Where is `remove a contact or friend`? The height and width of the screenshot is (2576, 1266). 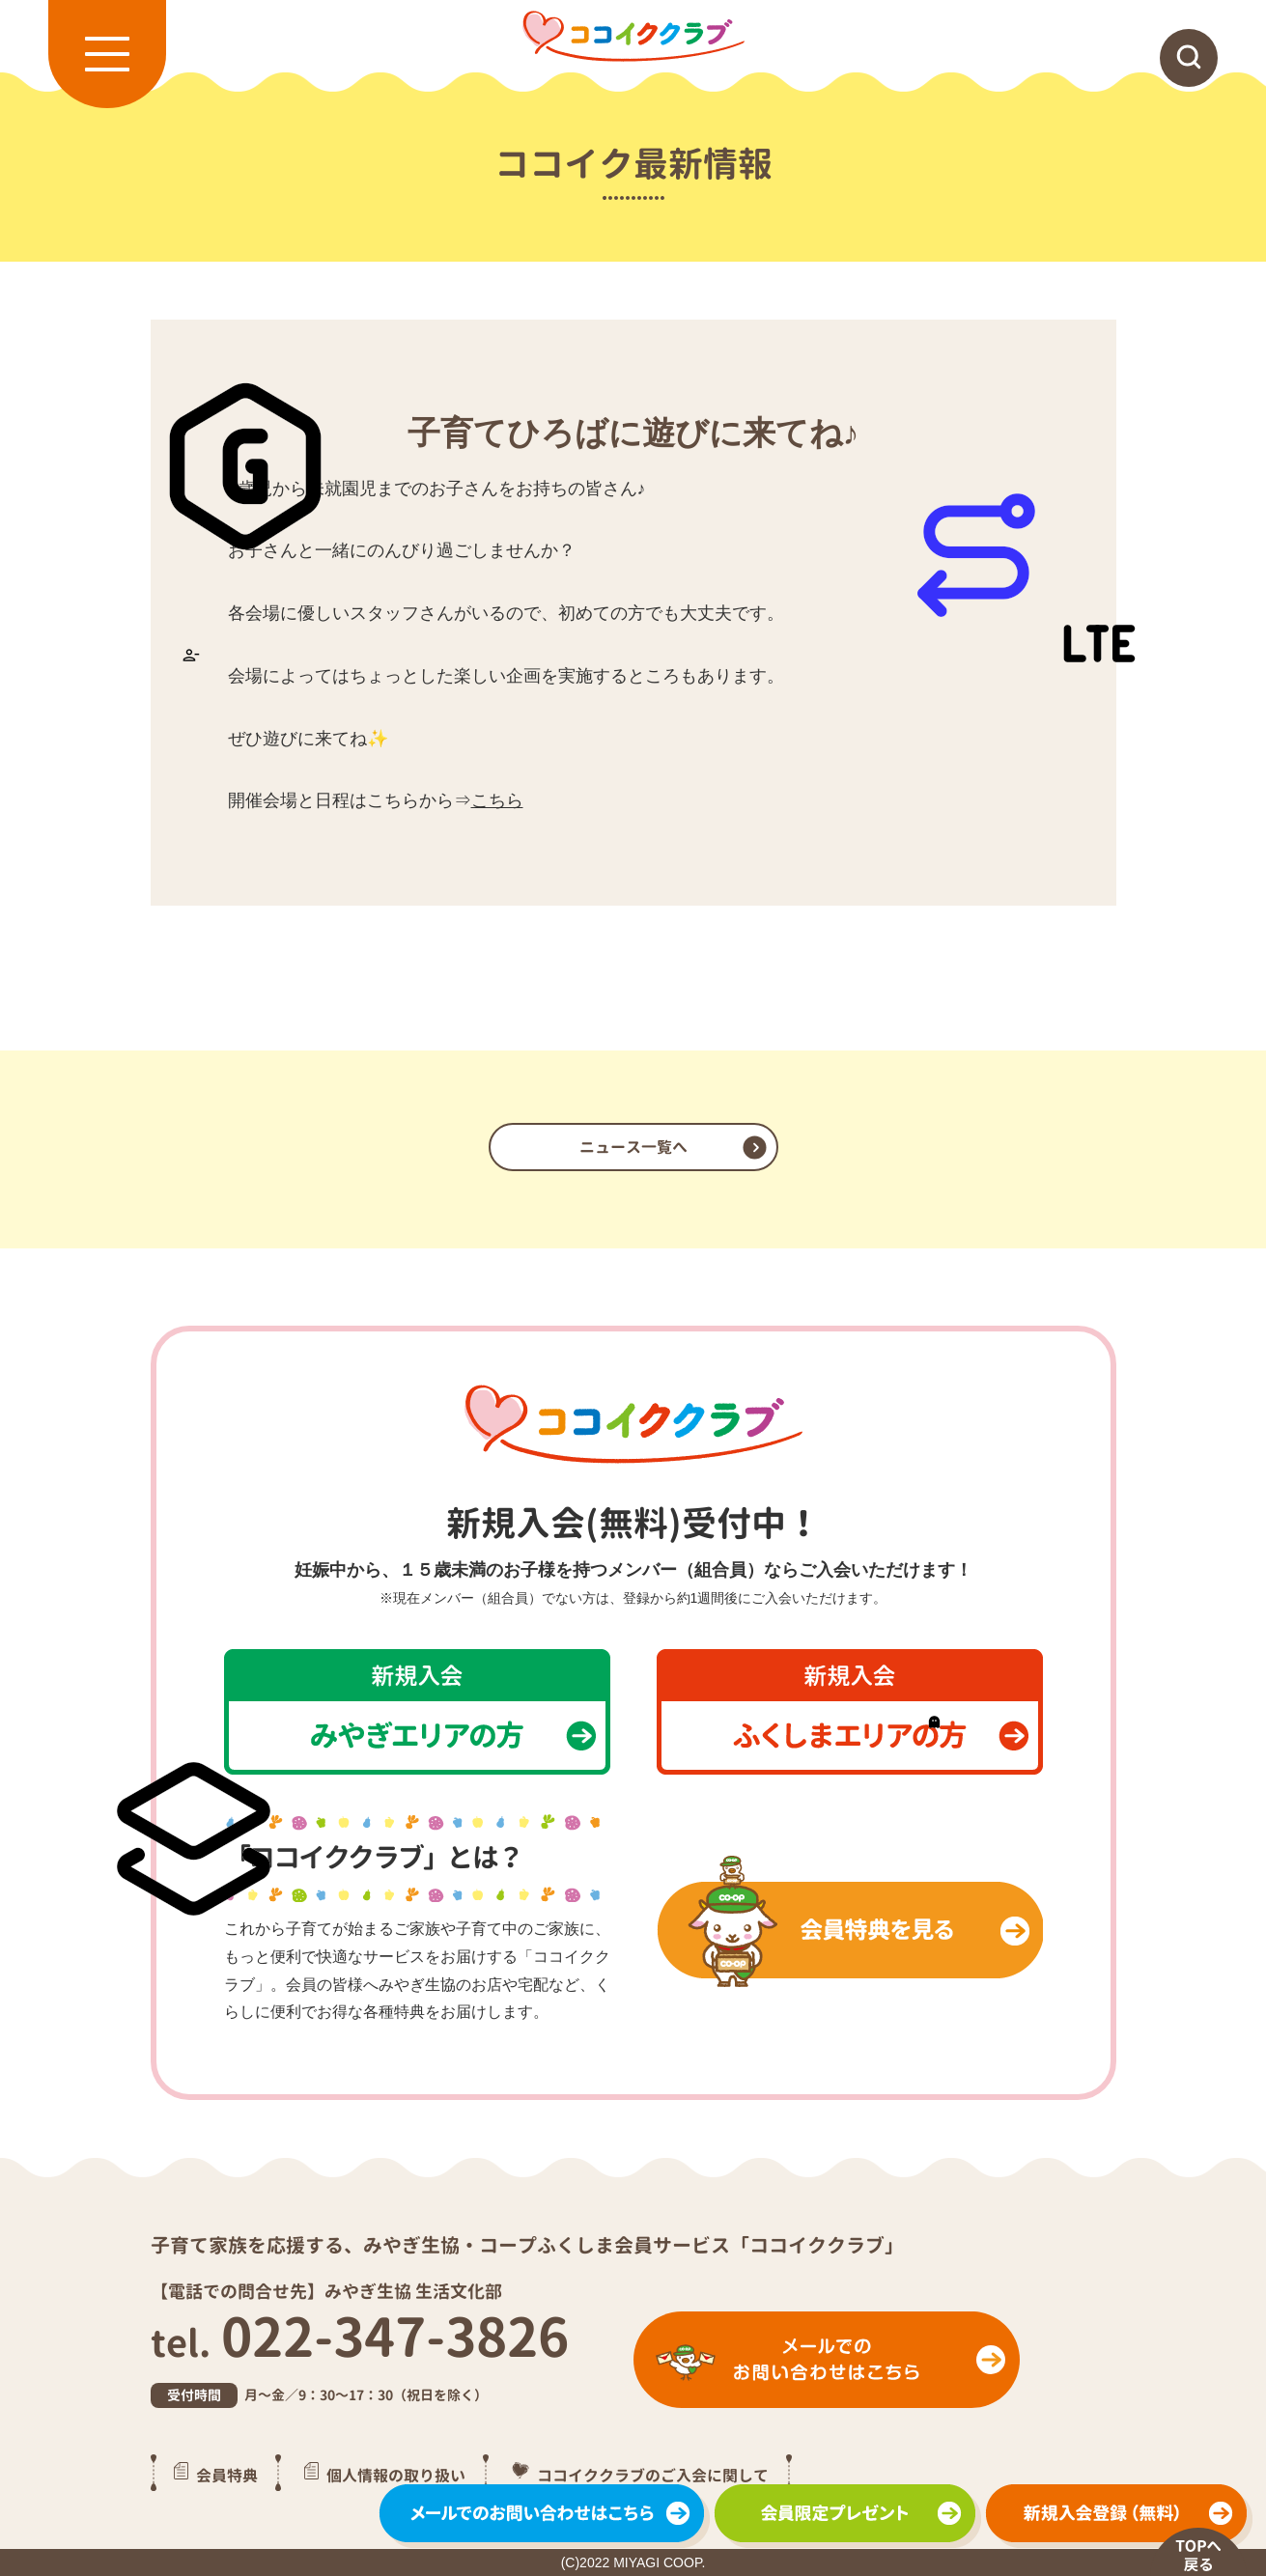
remove a contact or friend is located at coordinates (190, 655).